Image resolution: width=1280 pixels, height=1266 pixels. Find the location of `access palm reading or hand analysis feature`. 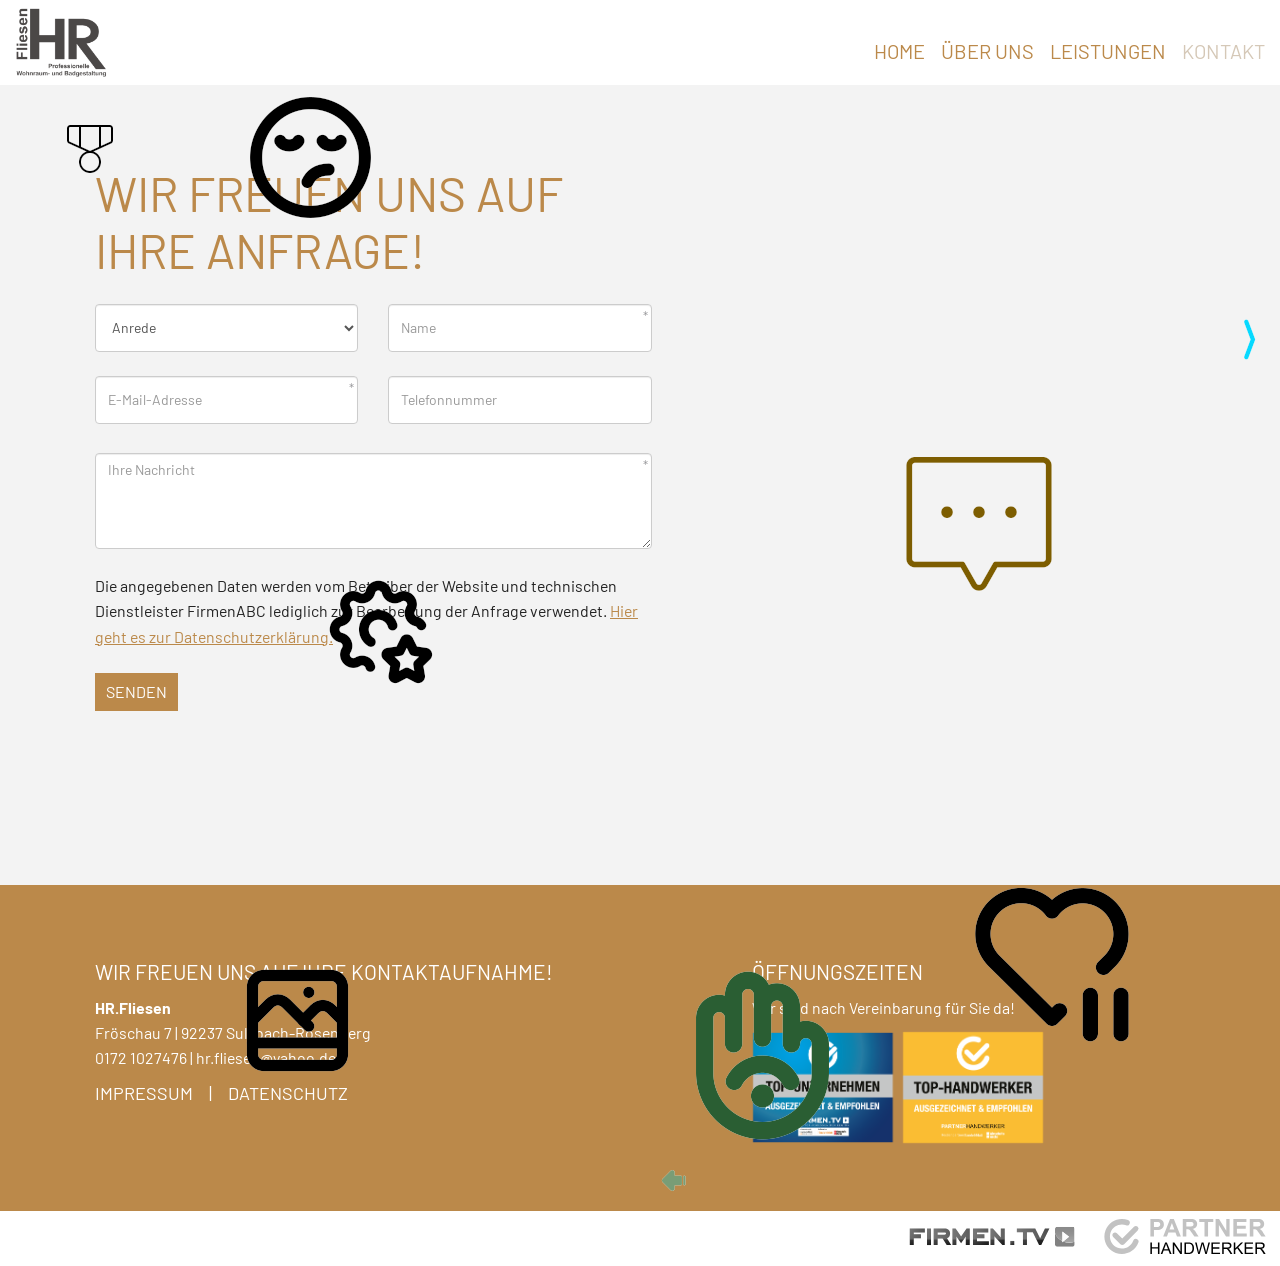

access palm reading or hand analysis feature is located at coordinates (762, 1055).